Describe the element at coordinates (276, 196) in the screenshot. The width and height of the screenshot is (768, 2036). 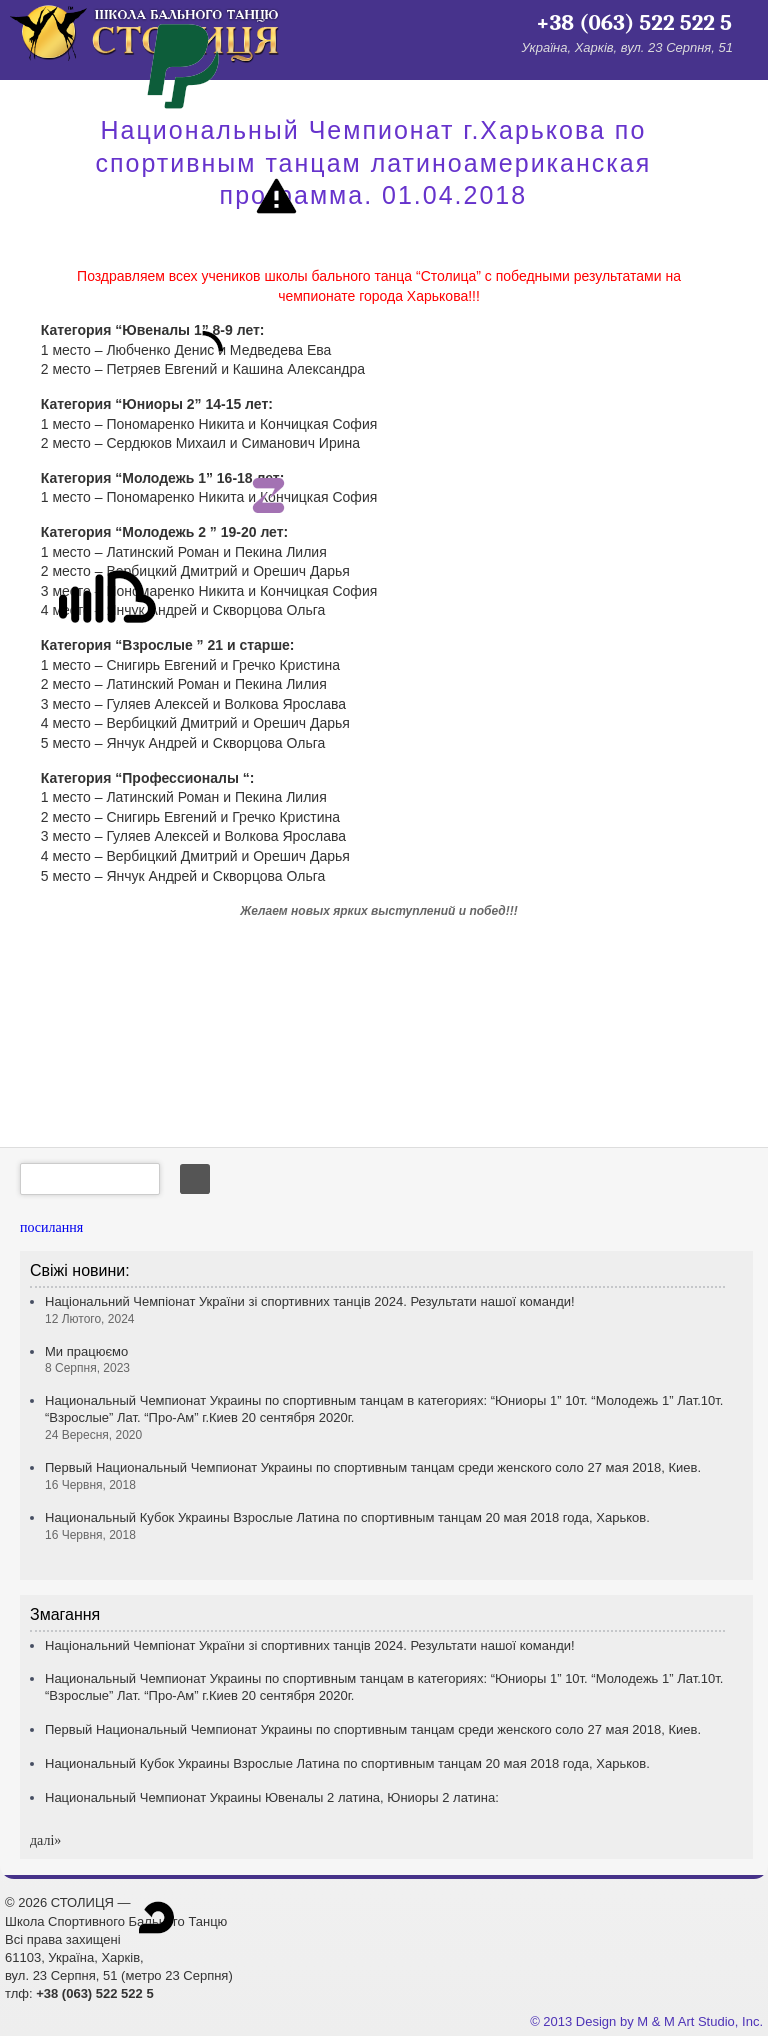
I see `indicates a warning or alert that requires attention` at that location.